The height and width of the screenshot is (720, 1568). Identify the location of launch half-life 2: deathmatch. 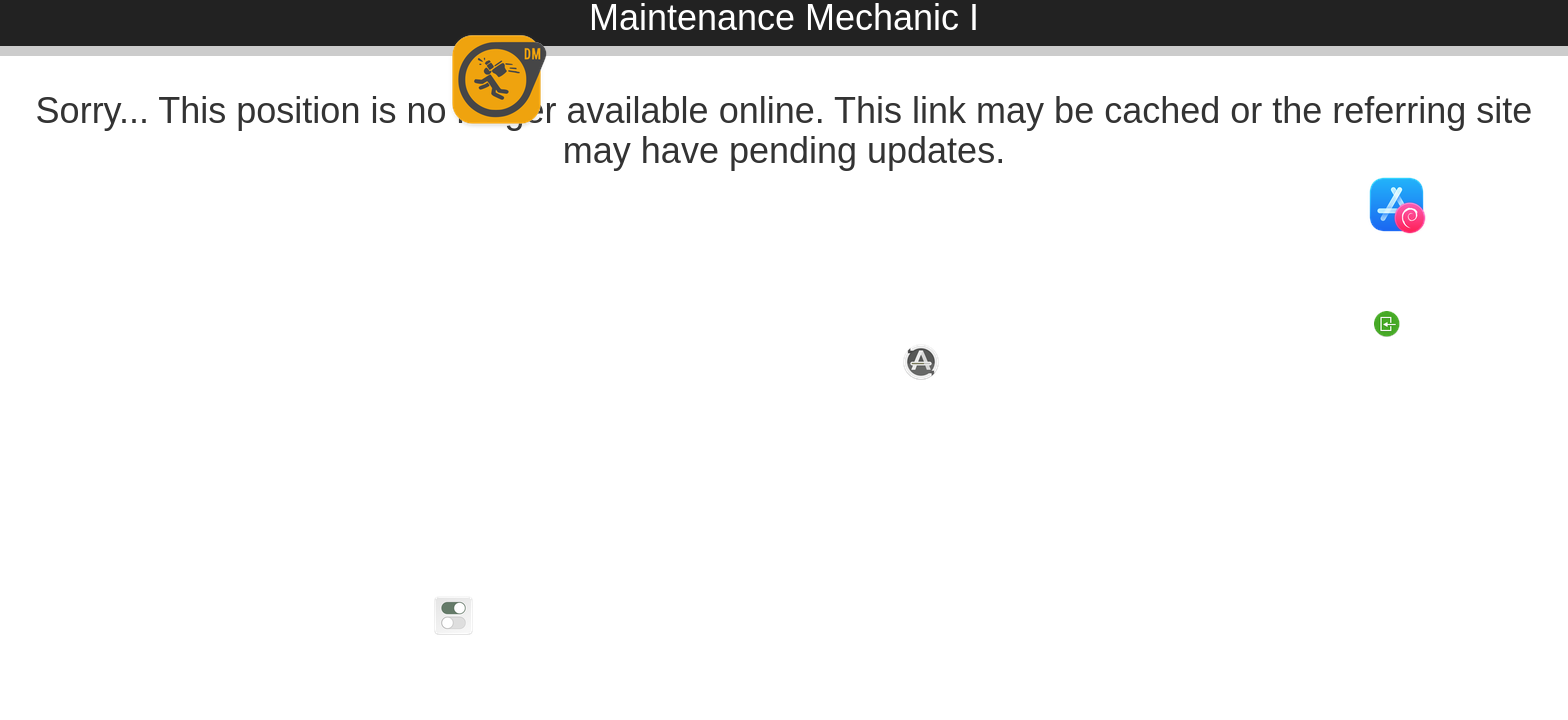
(496, 79).